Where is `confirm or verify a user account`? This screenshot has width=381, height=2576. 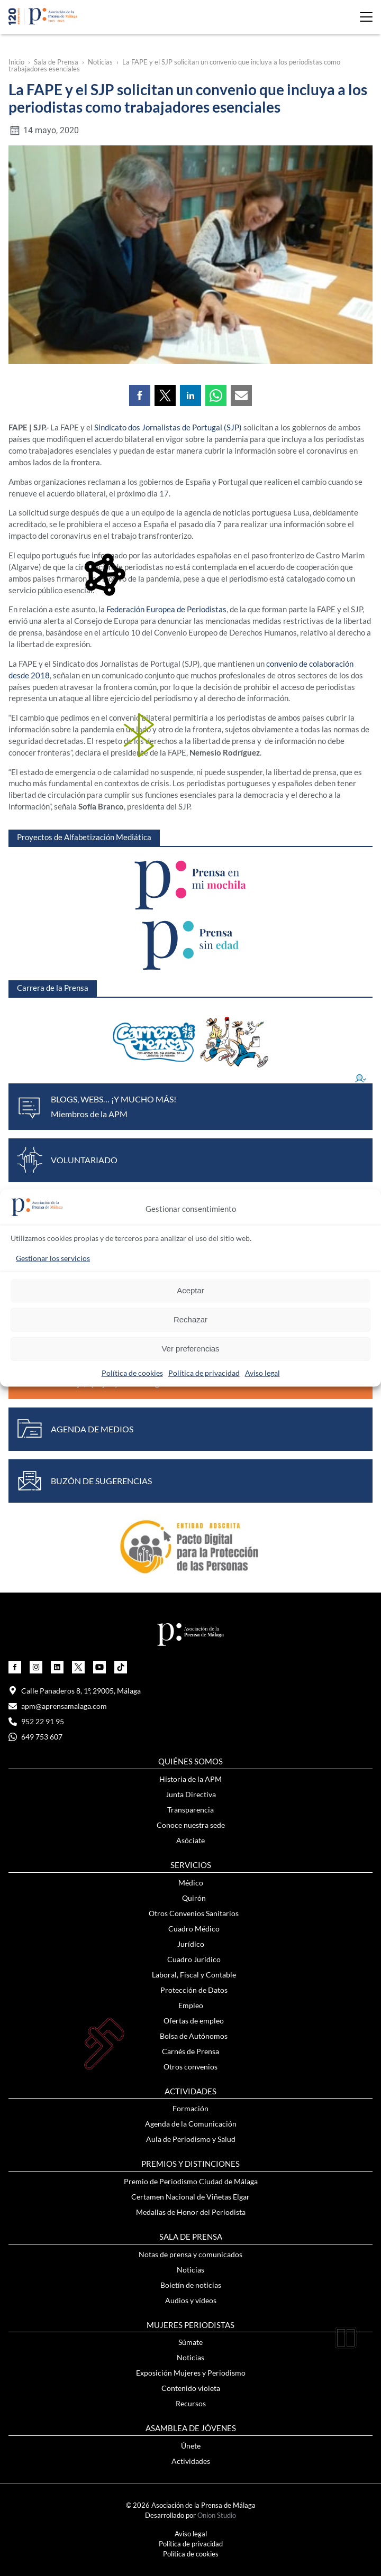
confirm or verify a user account is located at coordinates (360, 1079).